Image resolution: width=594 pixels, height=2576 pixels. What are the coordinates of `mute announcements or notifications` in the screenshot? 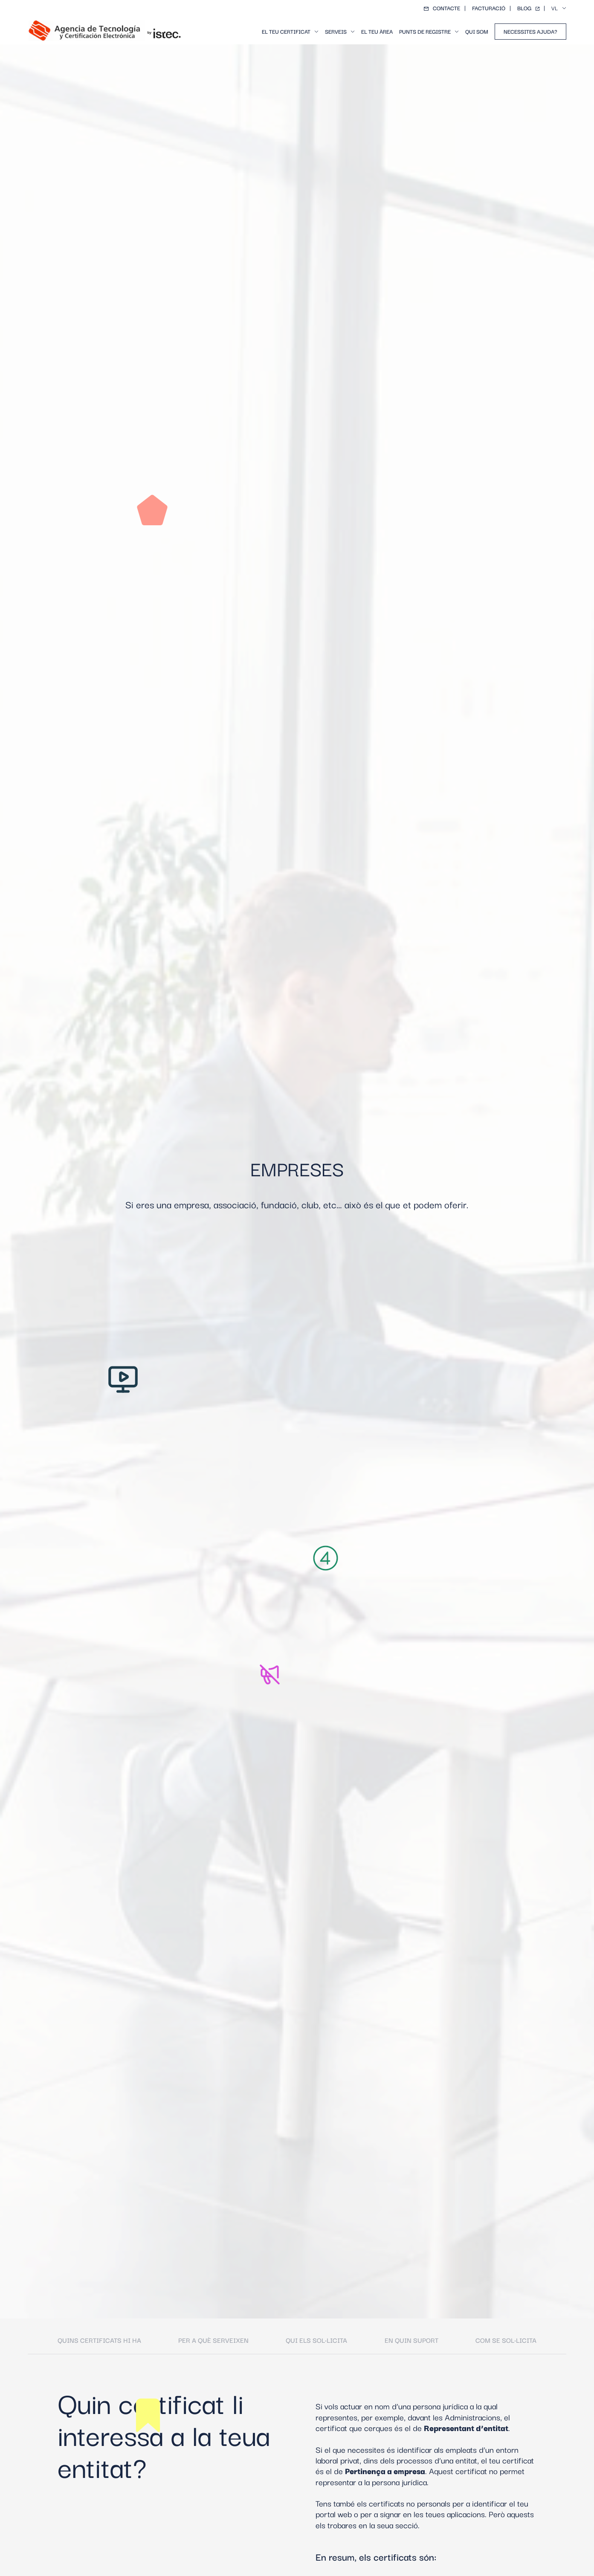 It's located at (269, 1674).